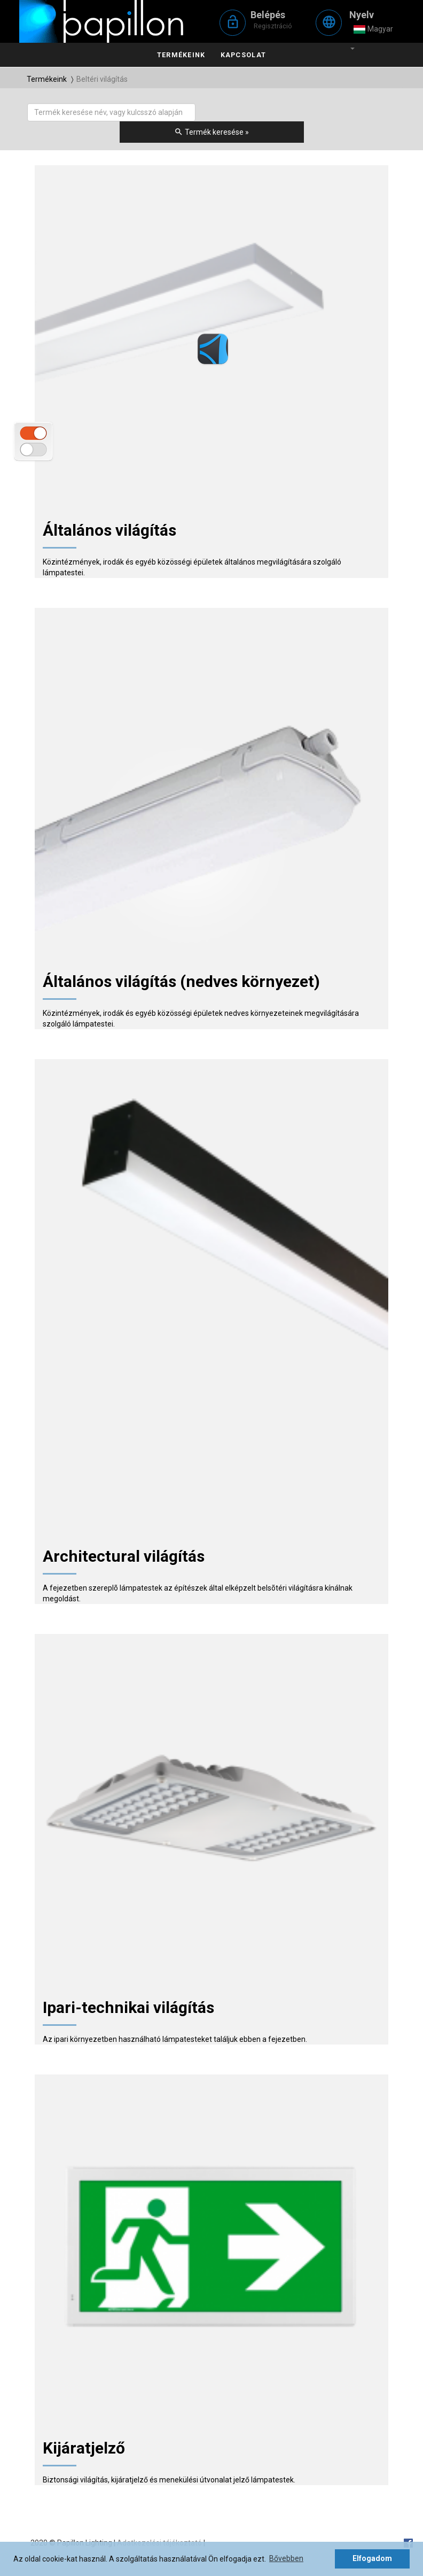 This screenshot has width=423, height=2576. What do you see at coordinates (33, 441) in the screenshot?
I see `open system tweaks or settings app` at bounding box center [33, 441].